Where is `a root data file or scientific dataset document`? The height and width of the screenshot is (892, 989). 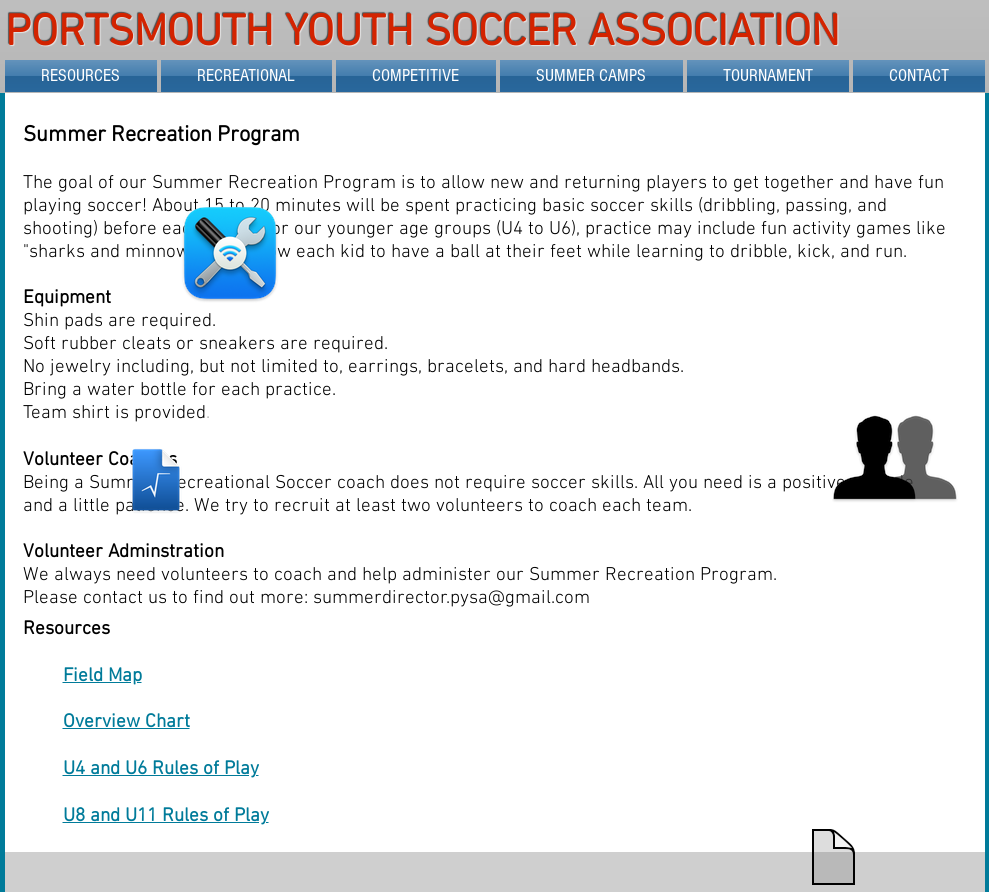 a root data file or scientific dataset document is located at coordinates (156, 481).